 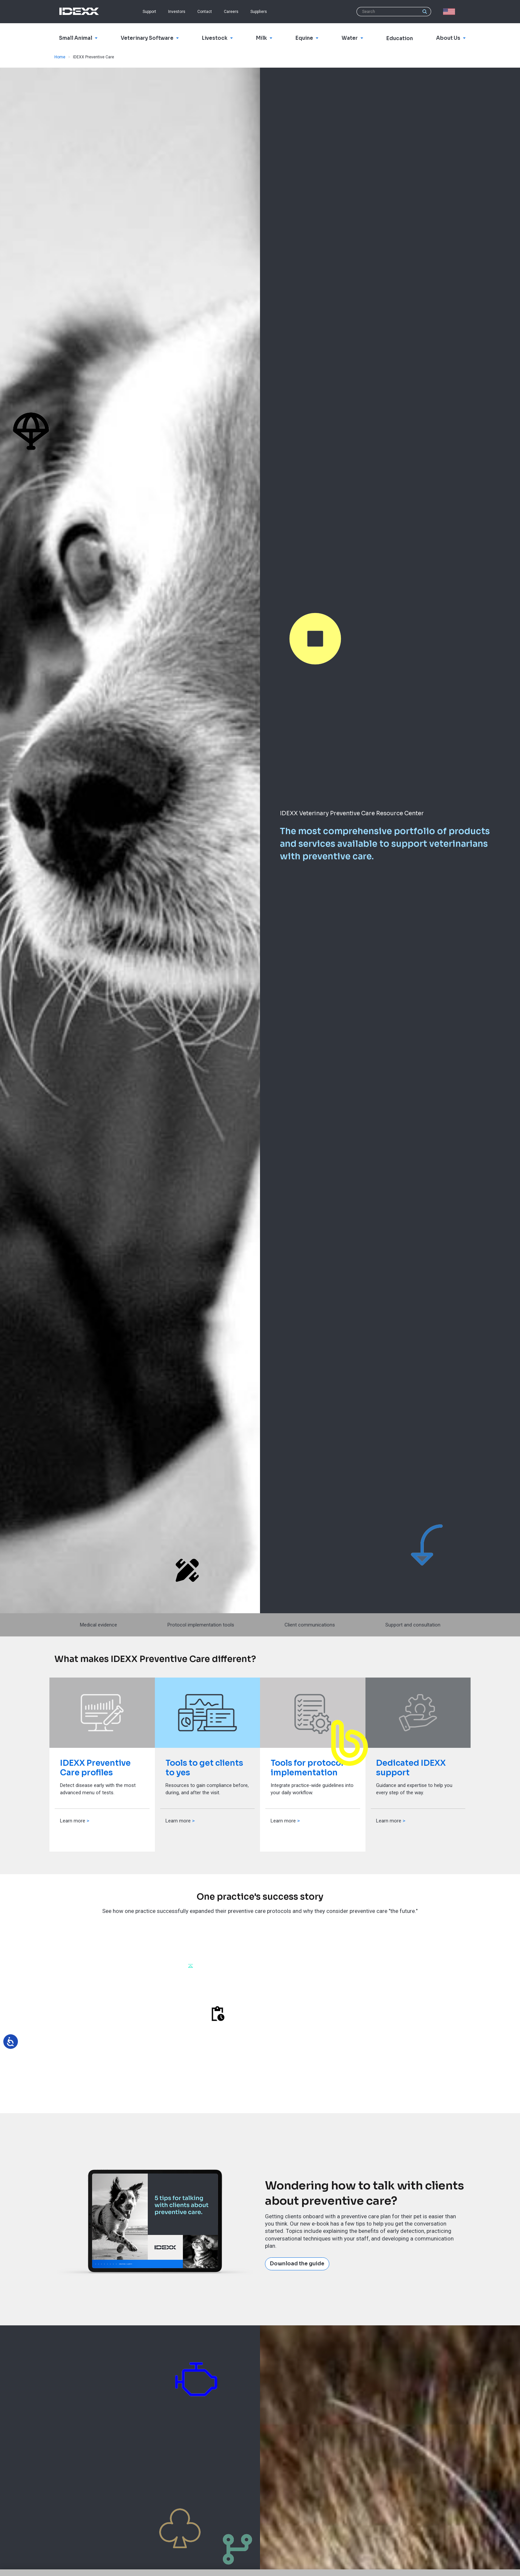 I want to click on view repository branches, so click(x=235, y=2549).